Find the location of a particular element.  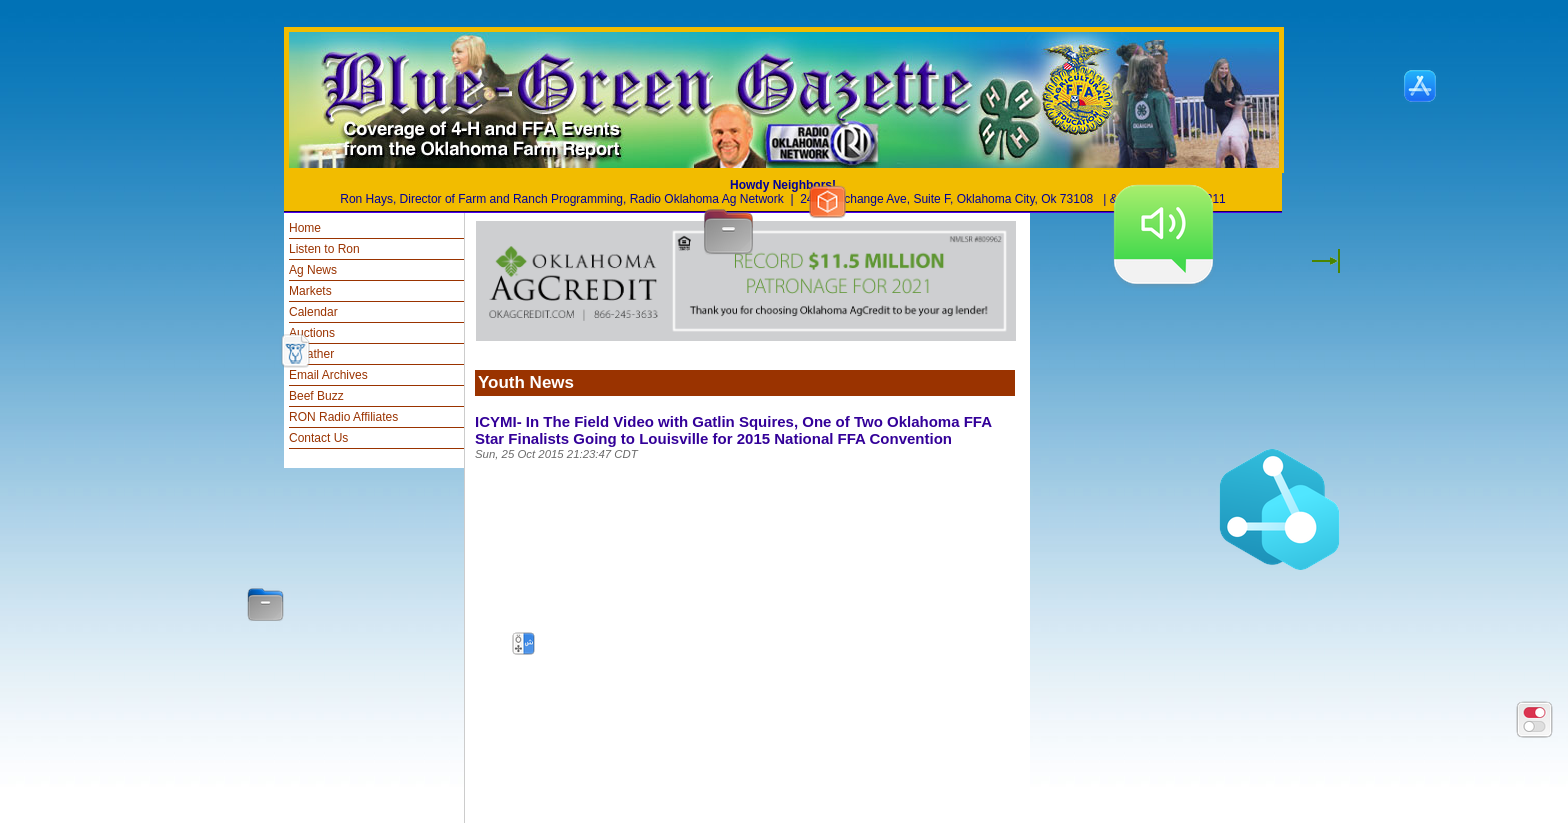

jump to the last item in a list is located at coordinates (1326, 261).